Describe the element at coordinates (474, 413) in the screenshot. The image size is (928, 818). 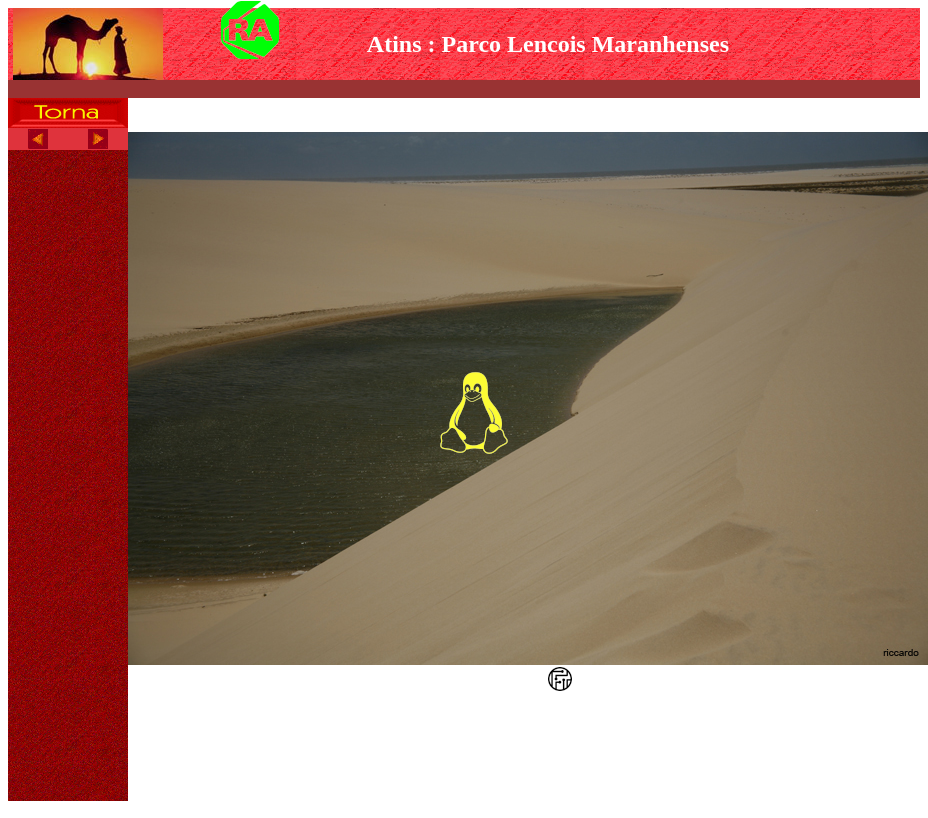
I see `indicates linux operating system compatibility` at that location.